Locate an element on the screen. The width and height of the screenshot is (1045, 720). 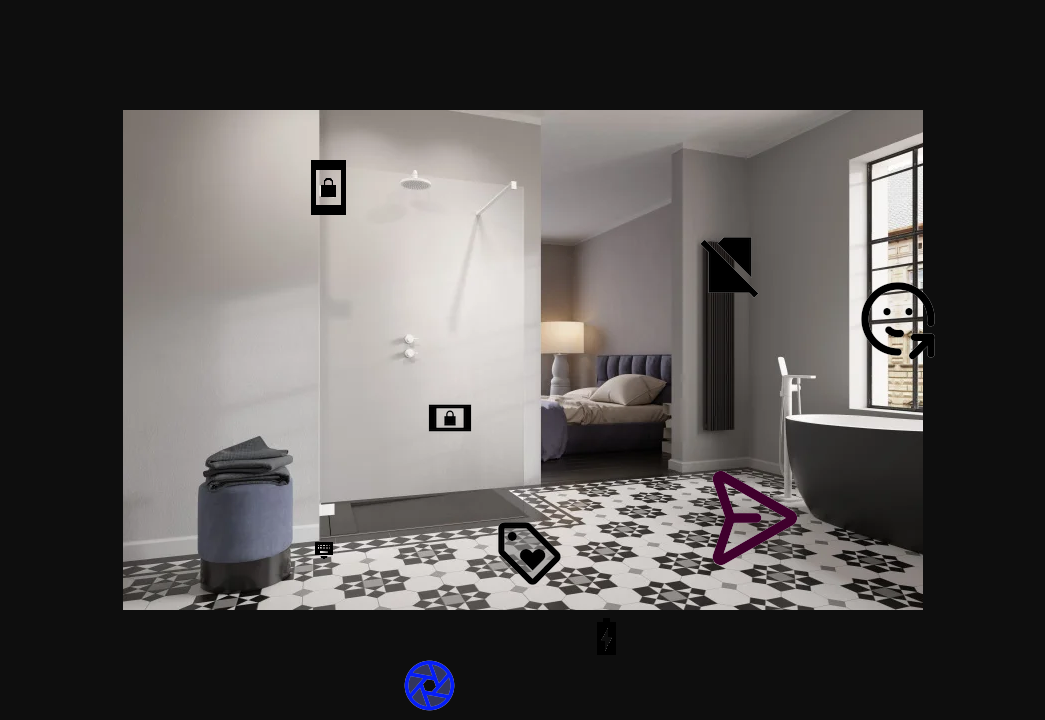
no sim card detected is located at coordinates (730, 265).